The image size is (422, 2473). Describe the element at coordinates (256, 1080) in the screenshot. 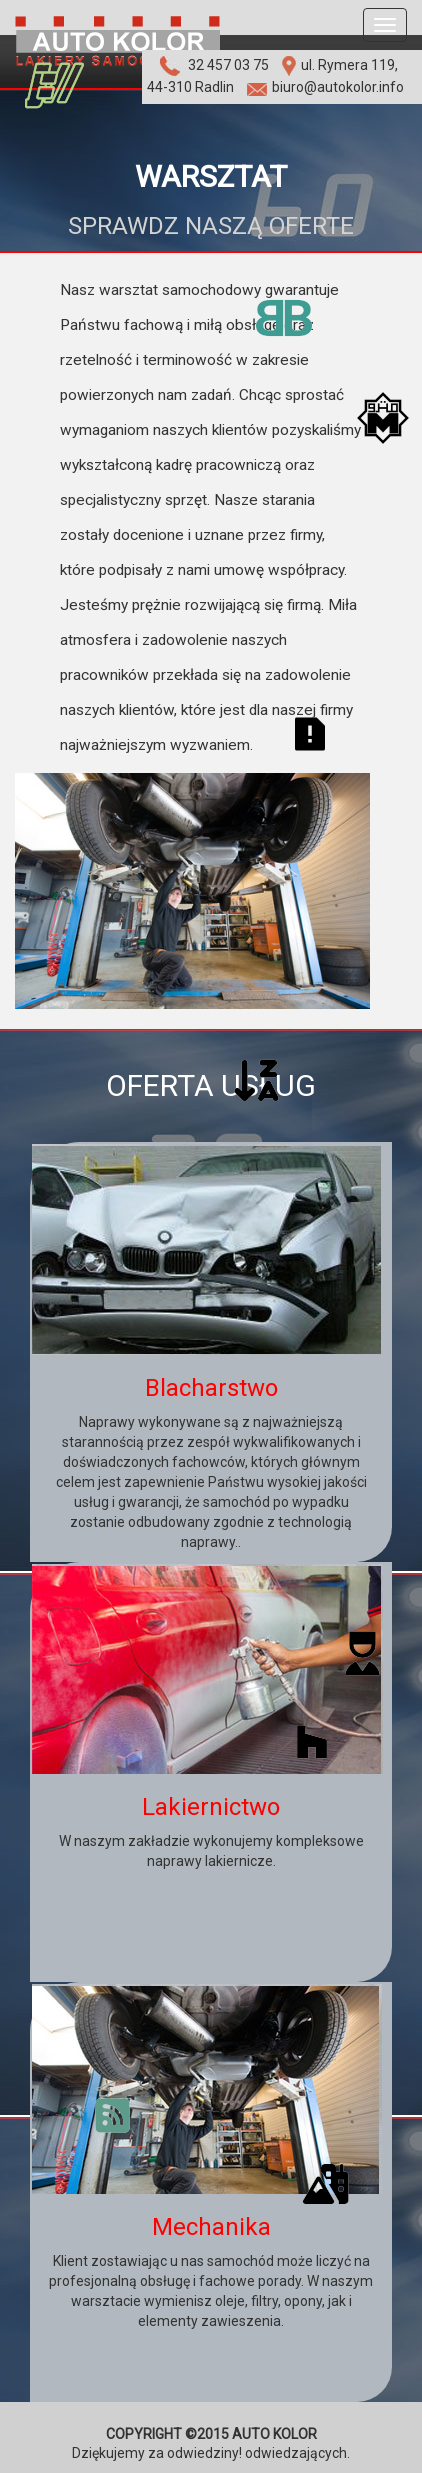

I see `sort items alphabetically in descending order (Z to A)` at that location.